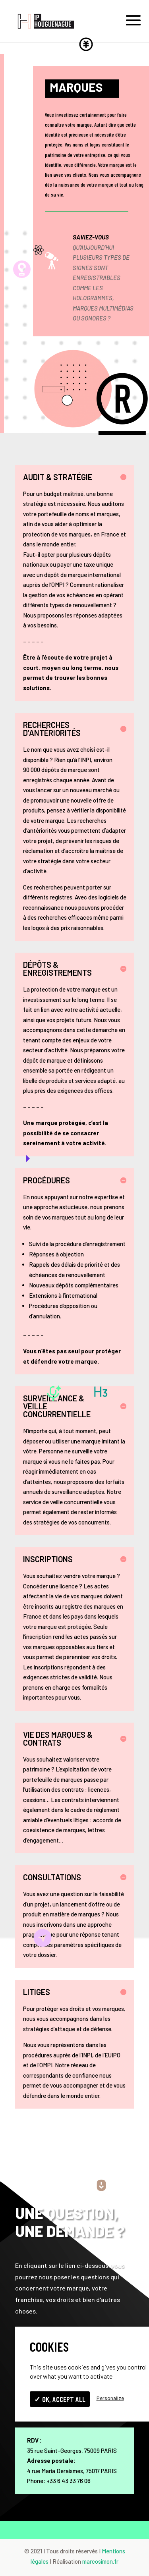  I want to click on view balance in chinese yuan, so click(86, 44).